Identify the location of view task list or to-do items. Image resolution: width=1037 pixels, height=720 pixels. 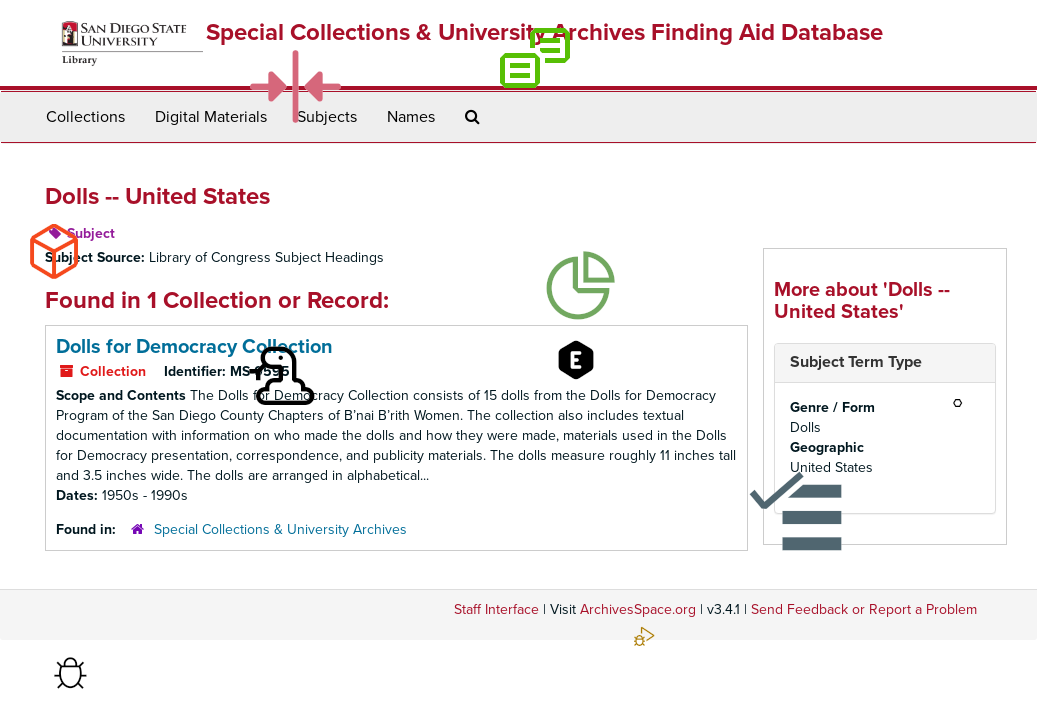
(795, 517).